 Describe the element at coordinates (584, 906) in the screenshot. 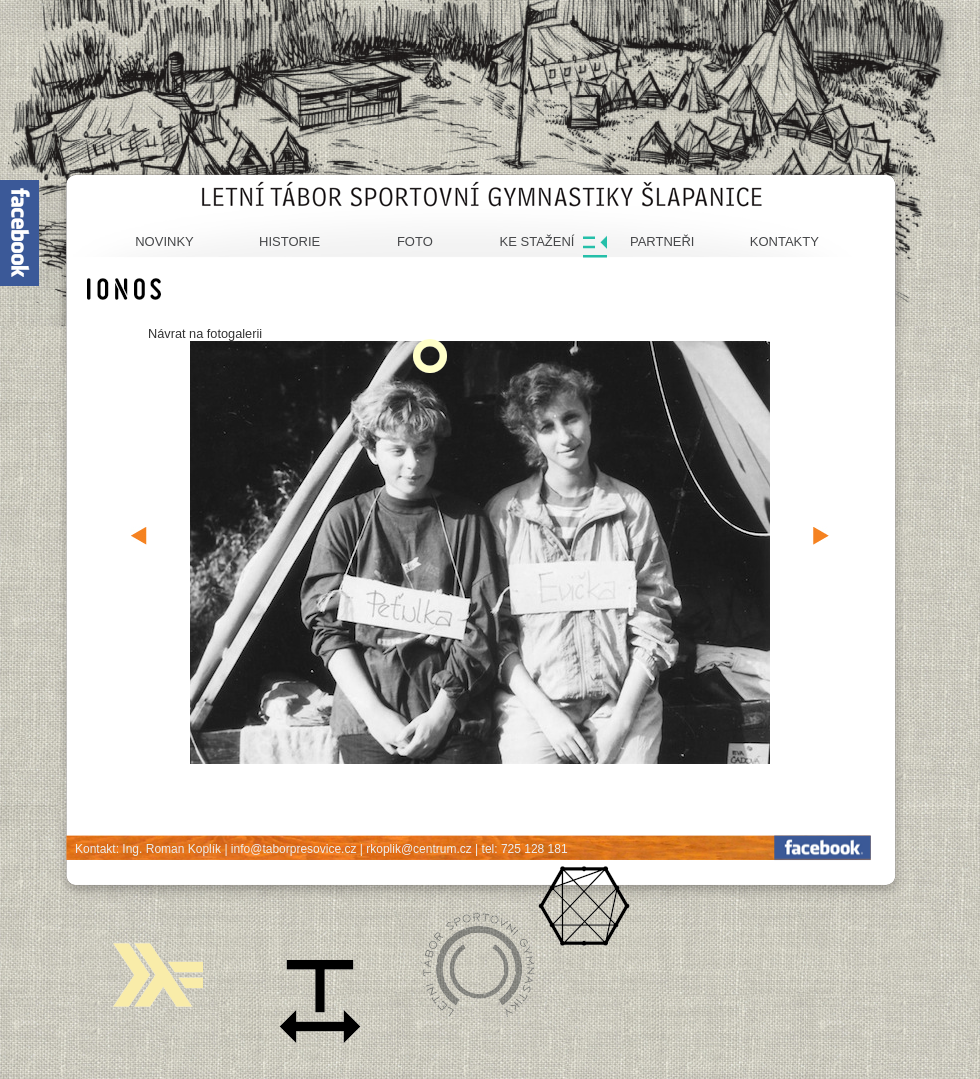

I see `connectdevelop brand logo` at that location.